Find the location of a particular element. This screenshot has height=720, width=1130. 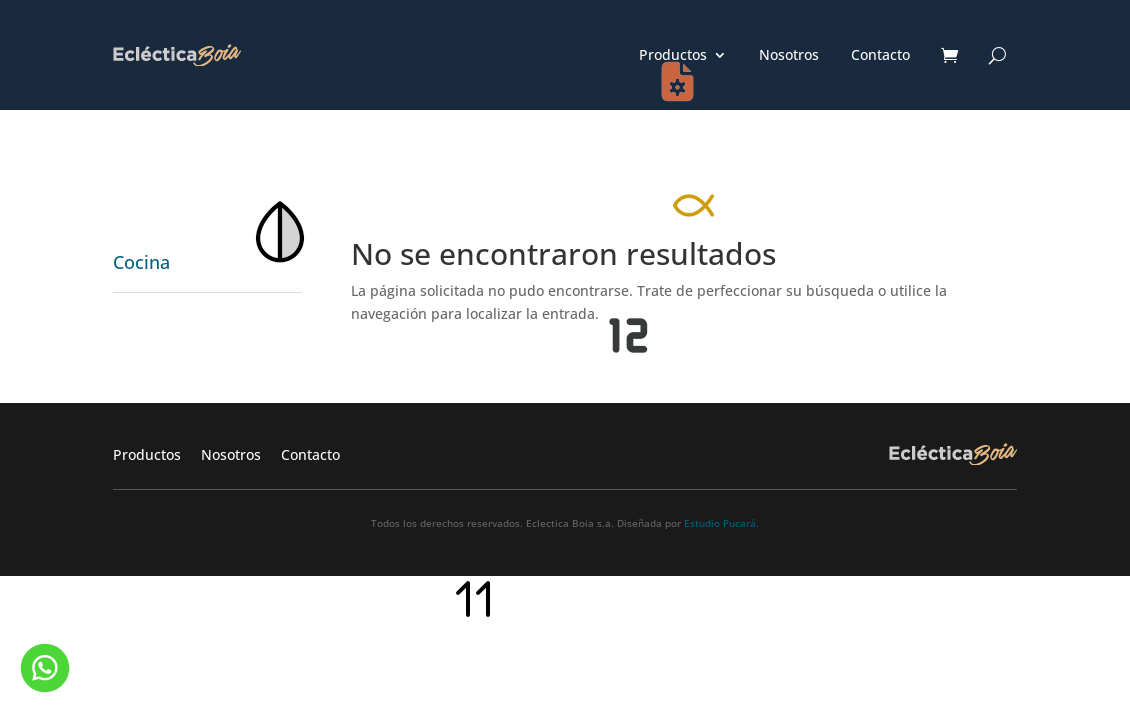

indicates item number 11 in a list or sequence is located at coordinates (476, 599).